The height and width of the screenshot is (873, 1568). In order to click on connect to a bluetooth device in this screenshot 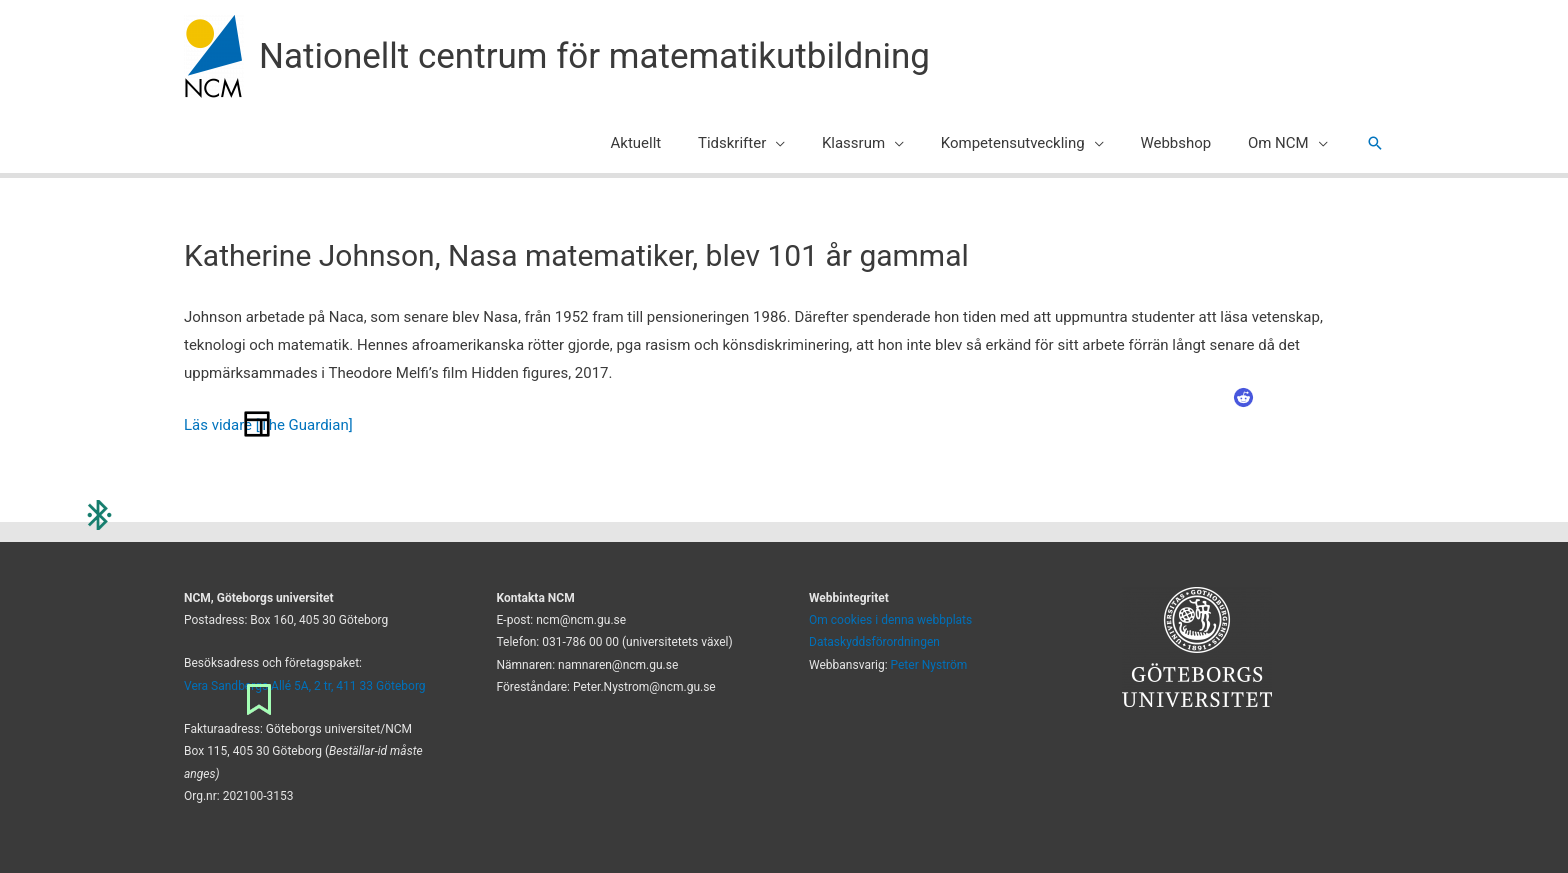, I will do `click(98, 515)`.